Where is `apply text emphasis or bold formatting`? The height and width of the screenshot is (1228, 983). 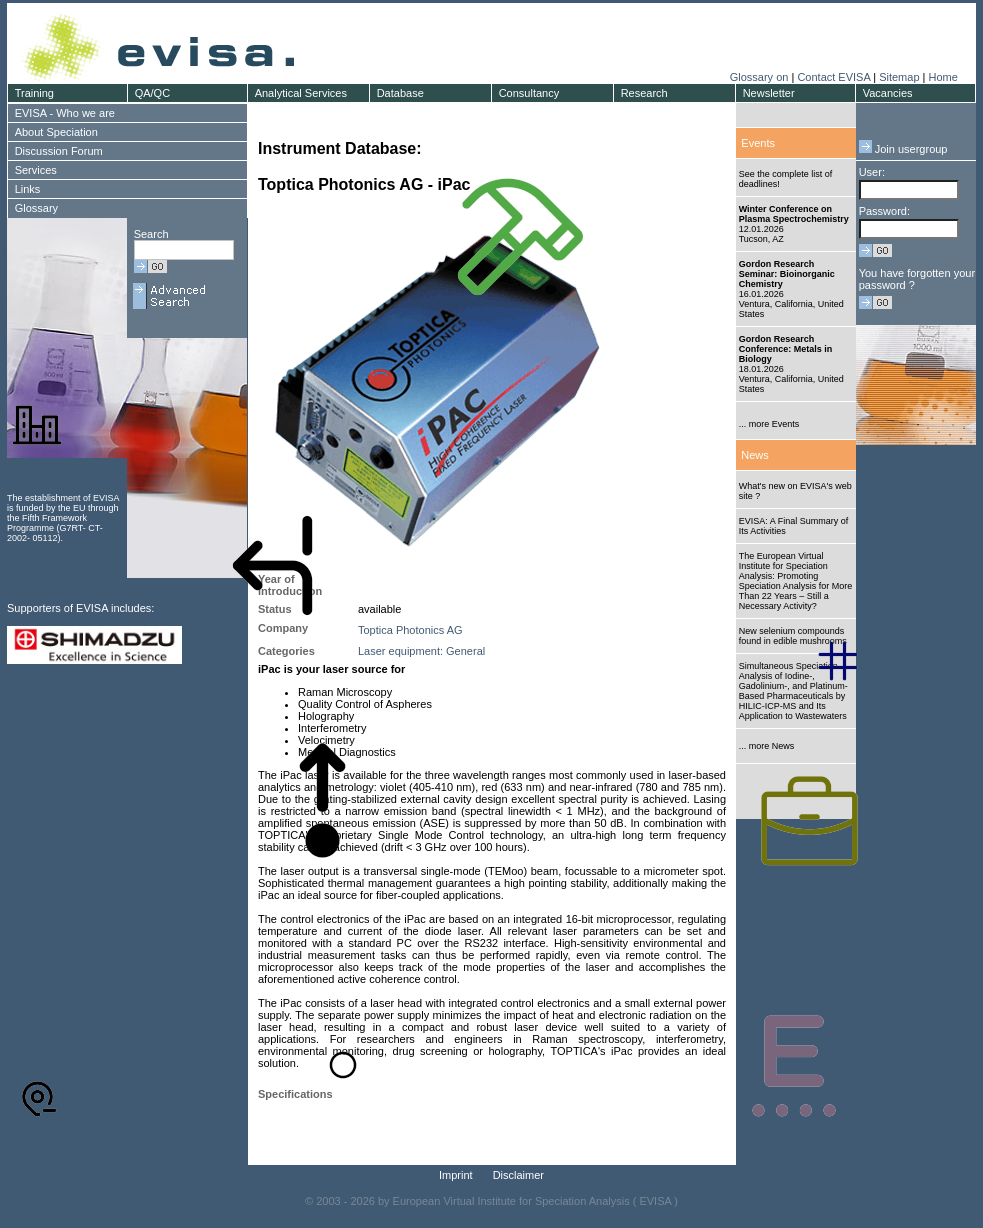
apply text emphasis or bold formatting is located at coordinates (794, 1063).